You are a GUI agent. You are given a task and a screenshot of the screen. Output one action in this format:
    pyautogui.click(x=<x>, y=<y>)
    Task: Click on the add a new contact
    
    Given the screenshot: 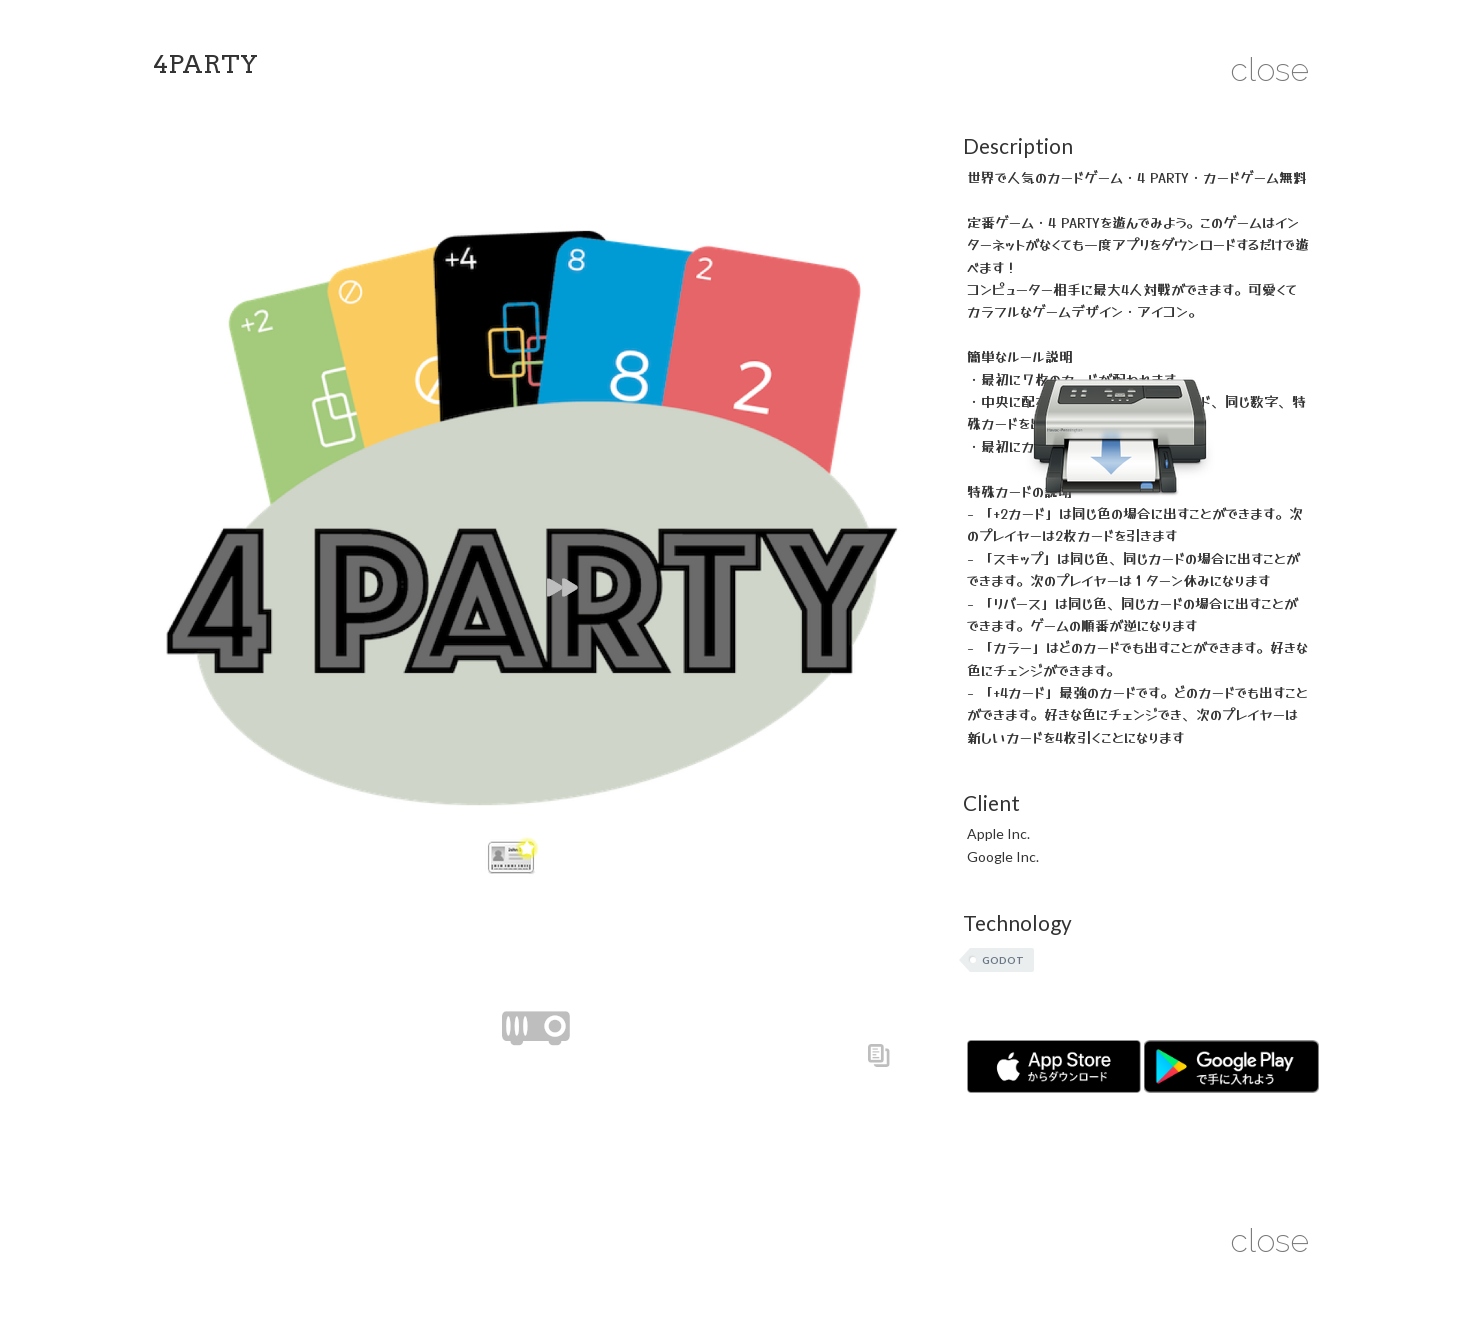 What is the action you would take?
    pyautogui.click(x=511, y=855)
    